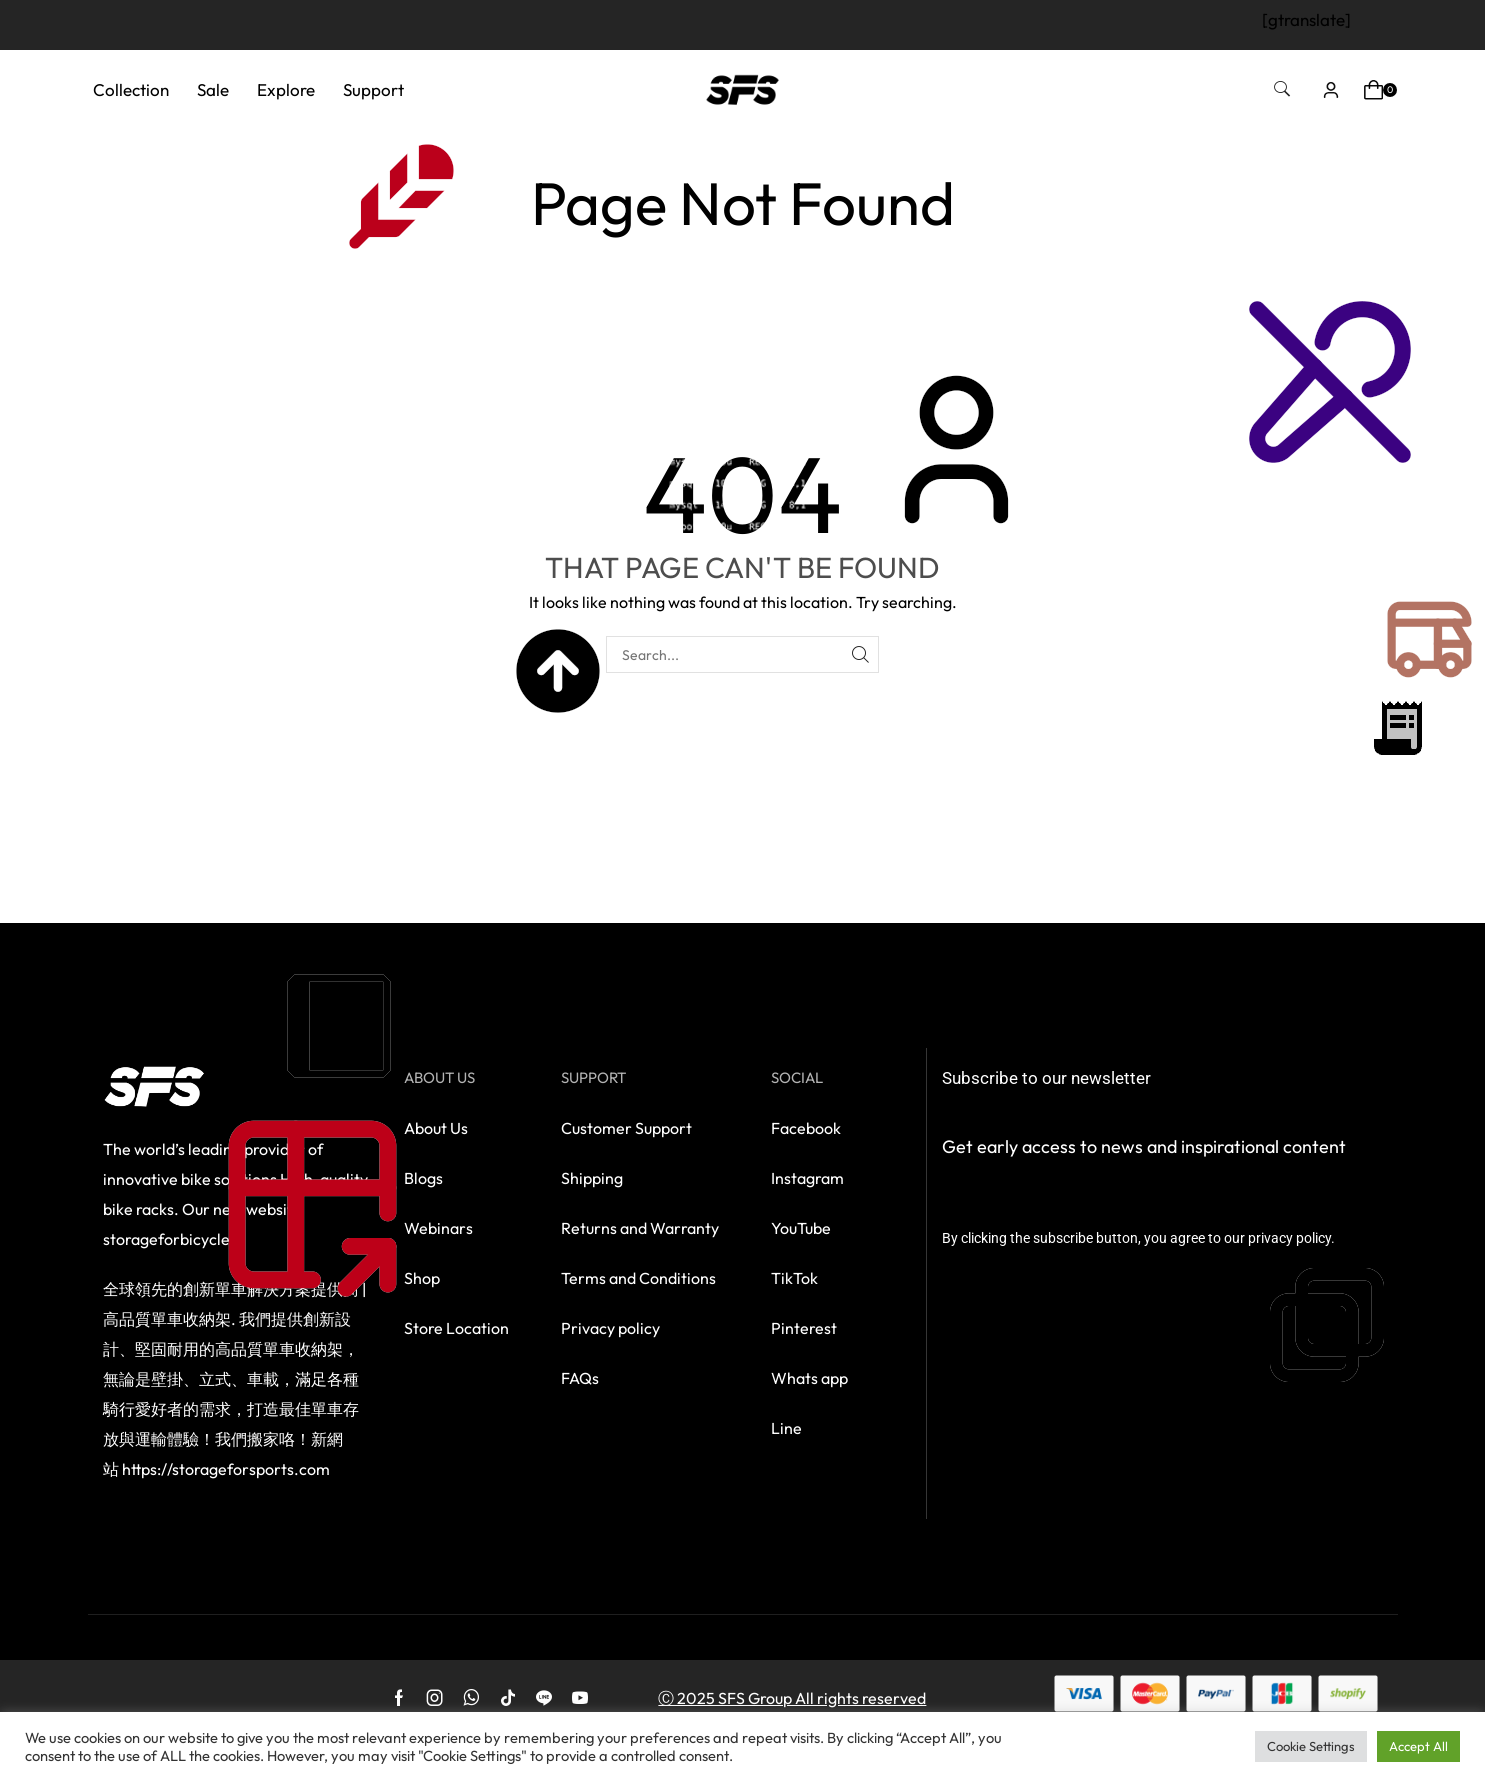 The image size is (1485, 1781). I want to click on move activity bar to the left side of the editor, so click(339, 1026).